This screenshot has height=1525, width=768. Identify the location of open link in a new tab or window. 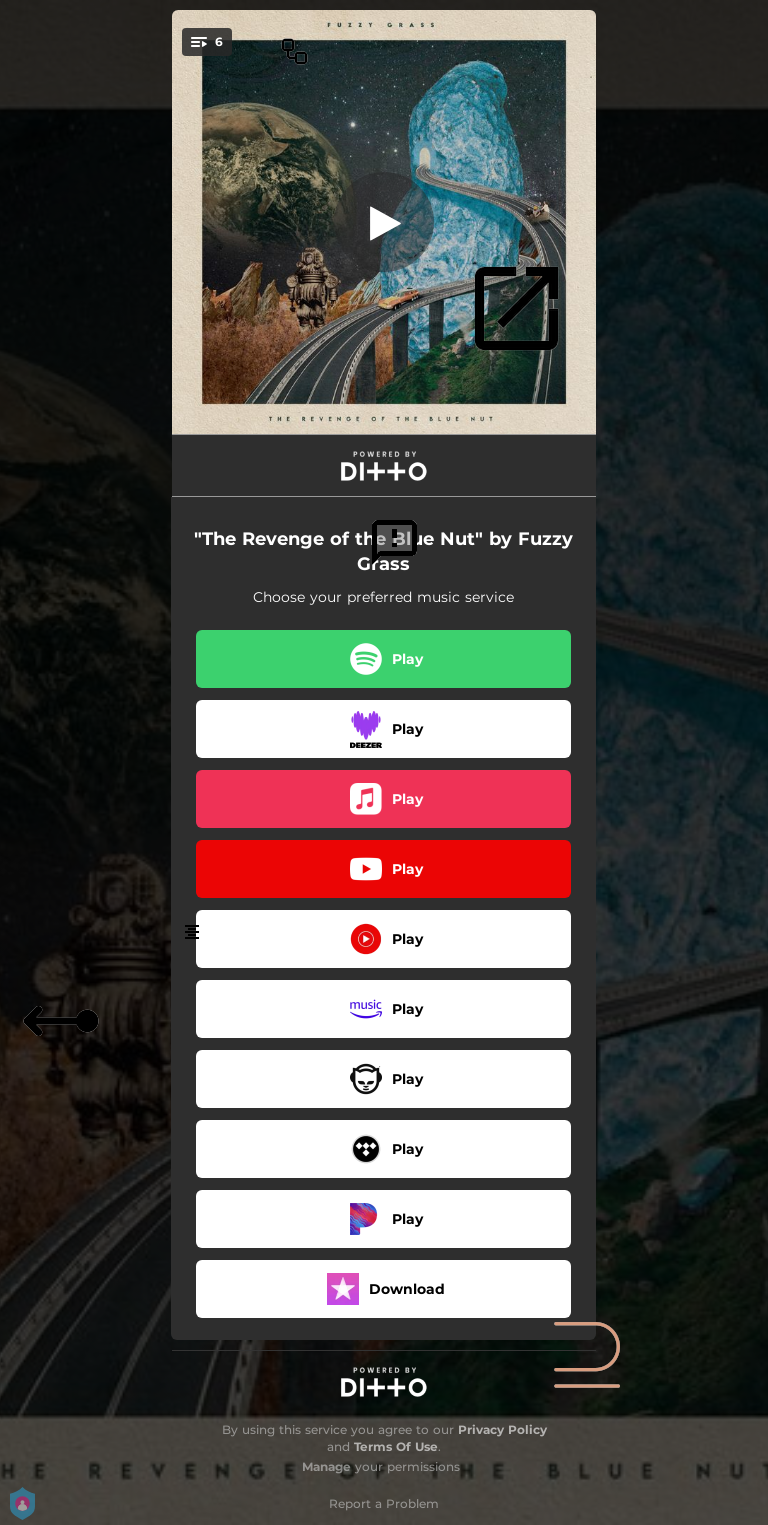
(516, 308).